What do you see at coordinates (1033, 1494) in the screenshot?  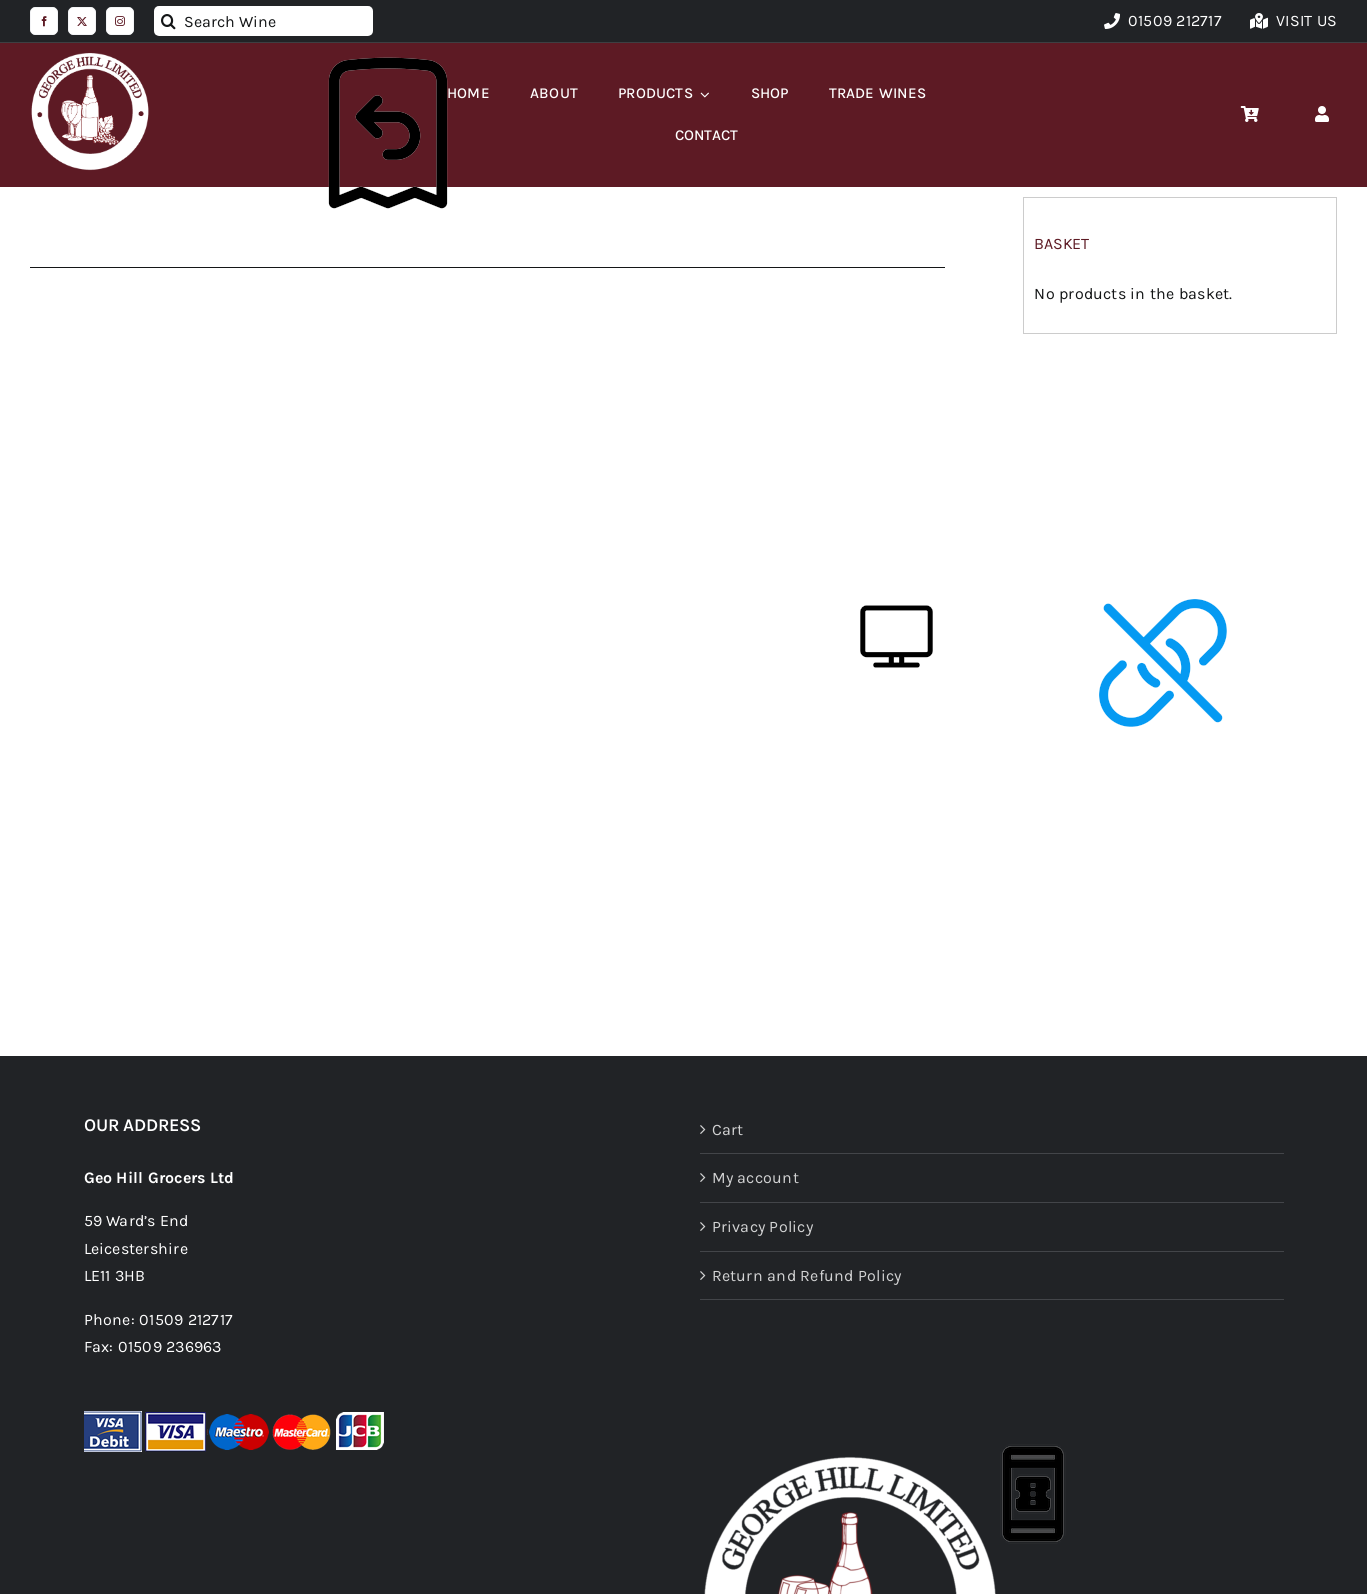 I see `book a ticket or reservation online` at bounding box center [1033, 1494].